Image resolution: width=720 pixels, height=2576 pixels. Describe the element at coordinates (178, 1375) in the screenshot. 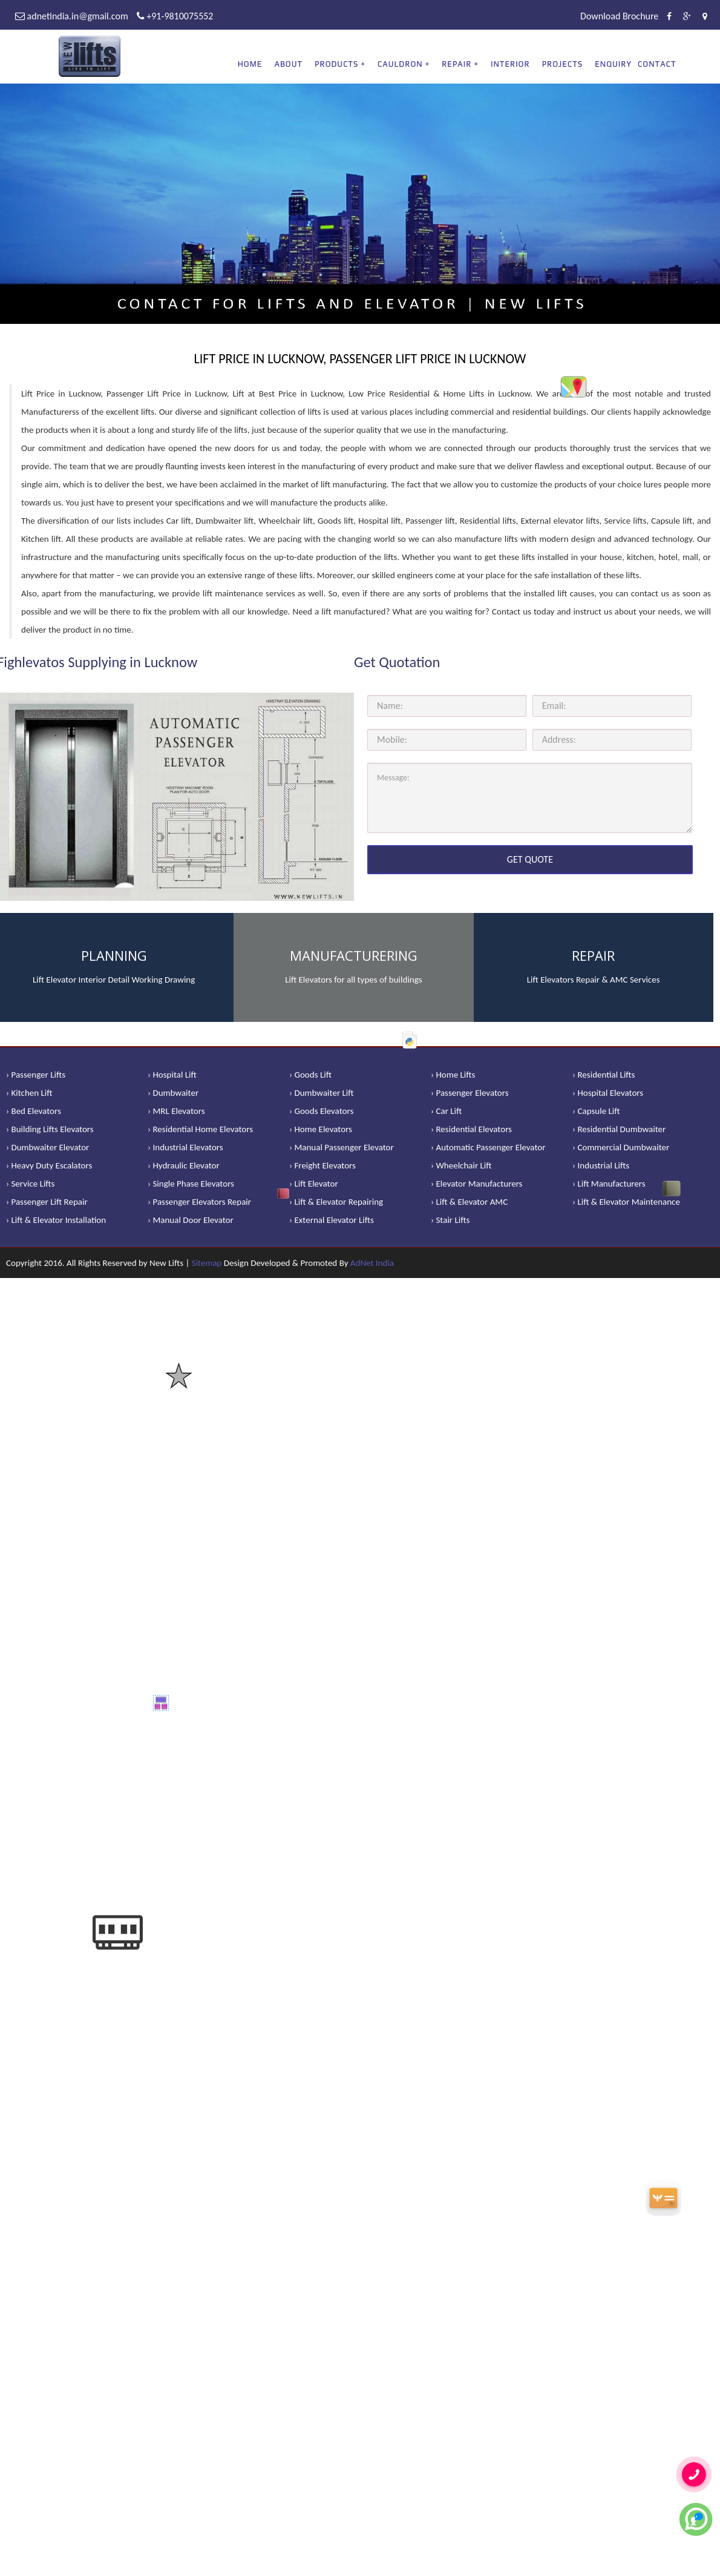

I see `view VIP contacts in mail` at that location.